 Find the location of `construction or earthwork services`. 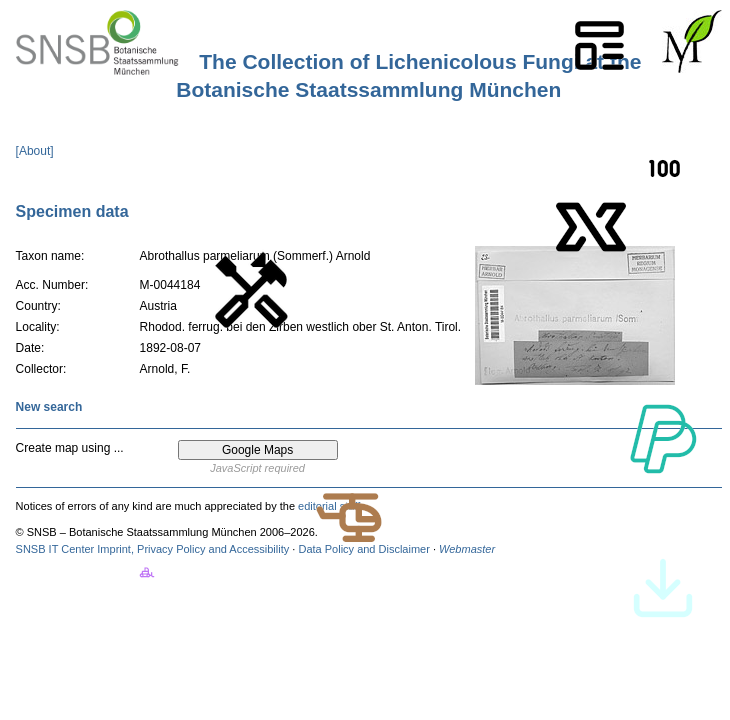

construction or earthwork services is located at coordinates (147, 572).